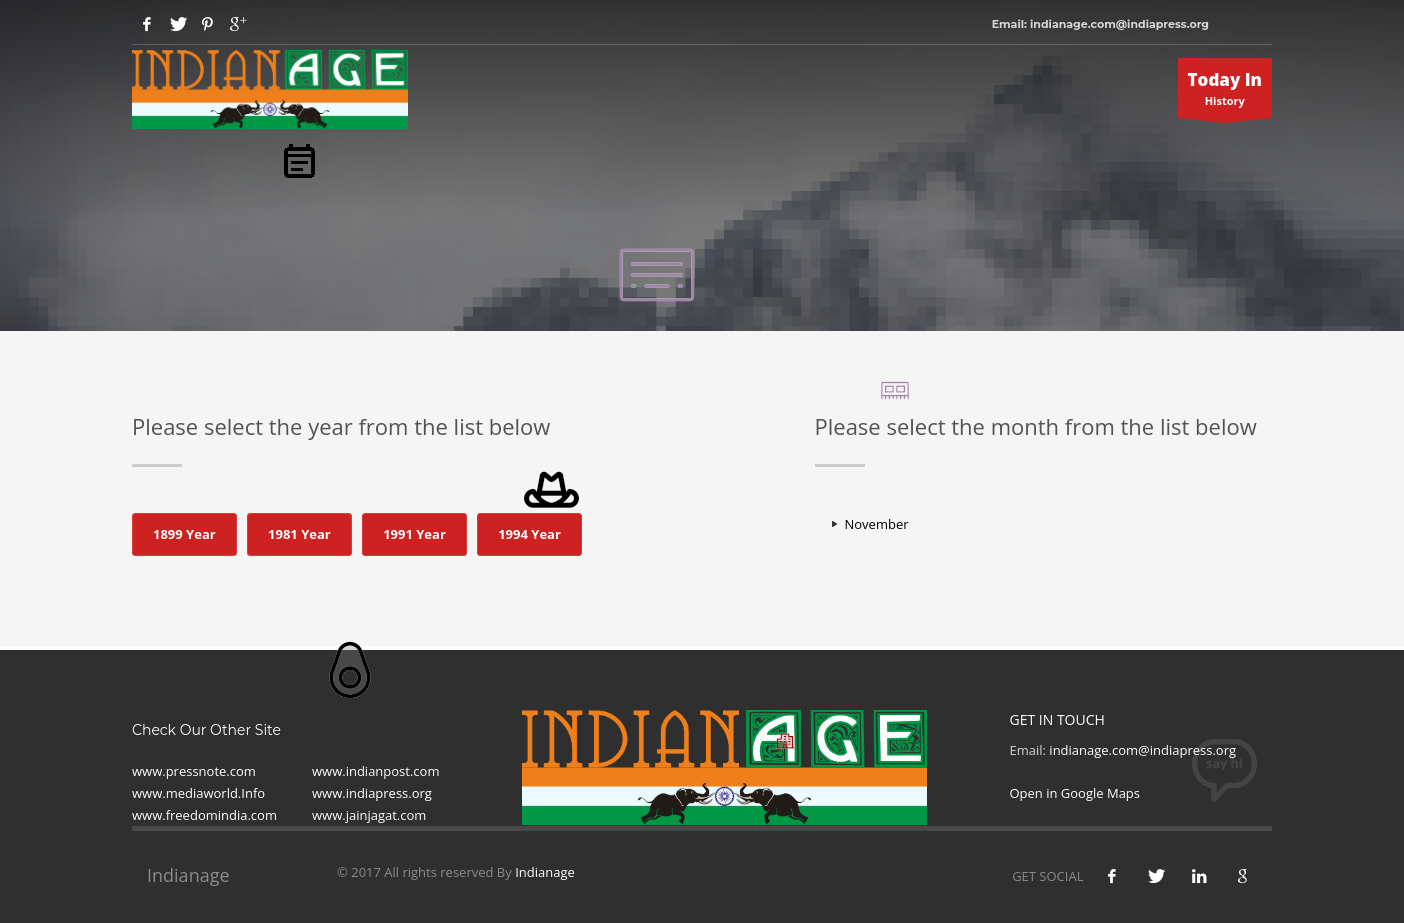 Image resolution: width=1404 pixels, height=923 pixels. I want to click on view apartment or residential listings, so click(785, 741).